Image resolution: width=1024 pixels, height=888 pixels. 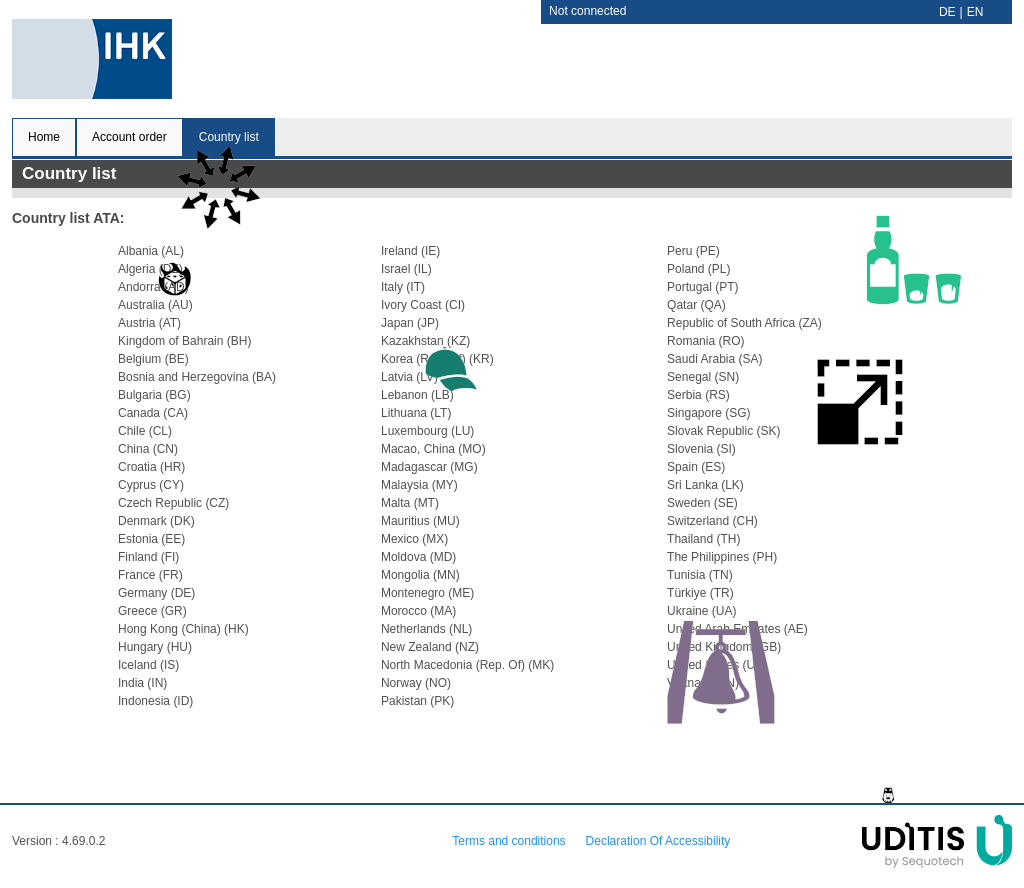 What do you see at coordinates (860, 402) in the screenshot?
I see `resize an element or window` at bounding box center [860, 402].